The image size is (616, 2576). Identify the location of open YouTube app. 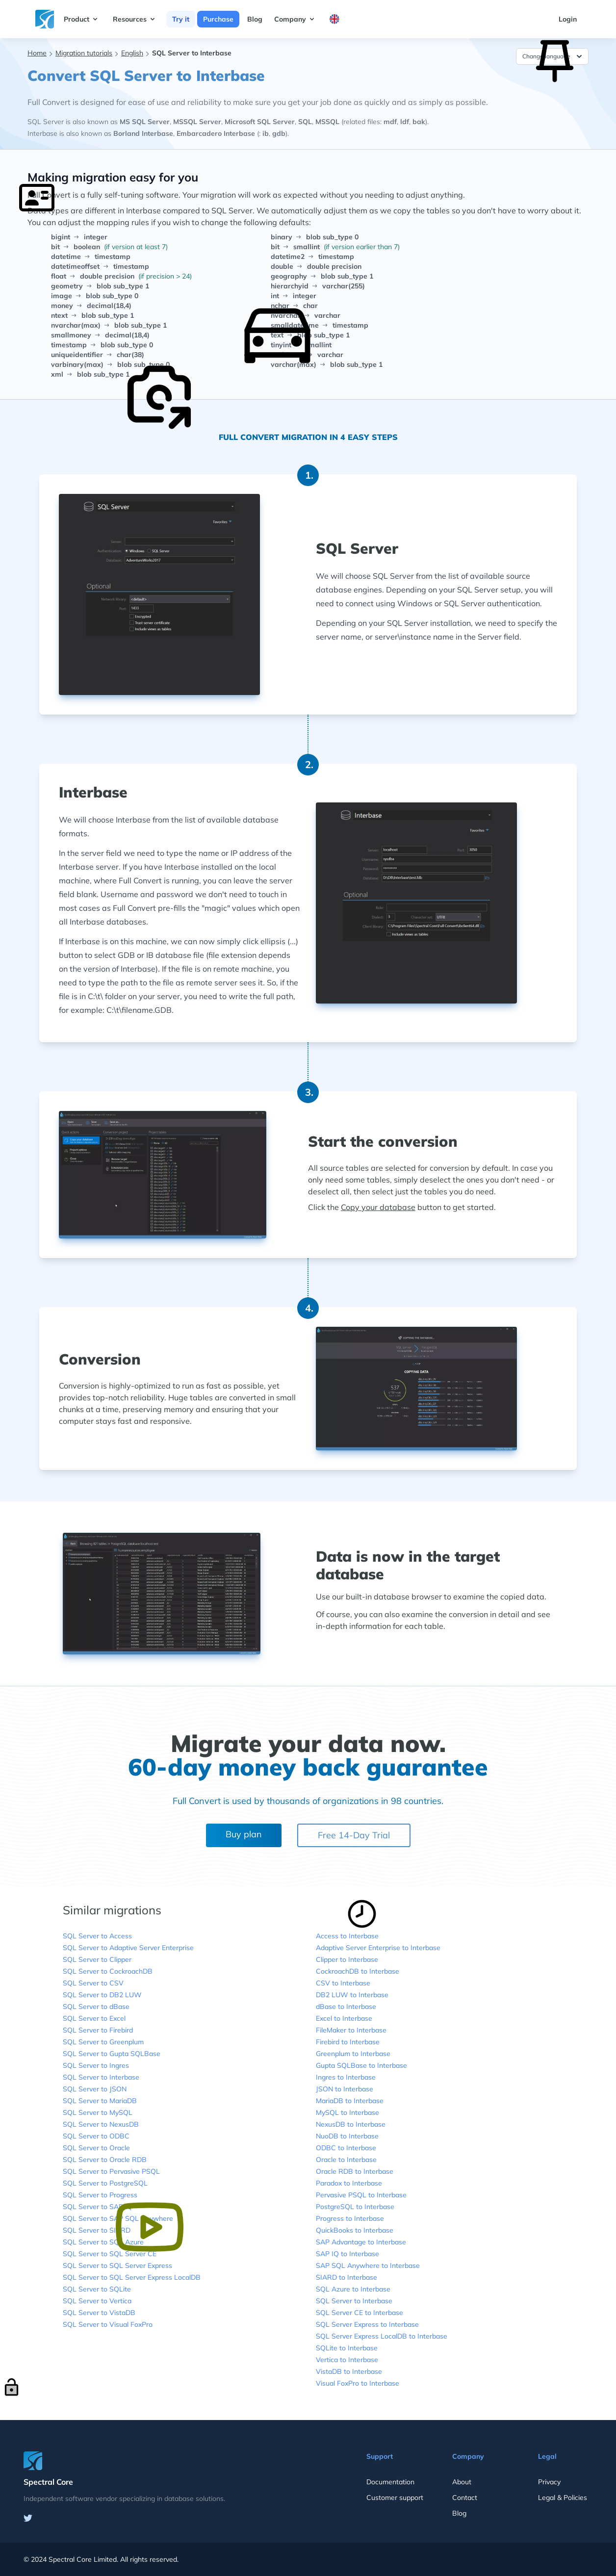
(150, 2228).